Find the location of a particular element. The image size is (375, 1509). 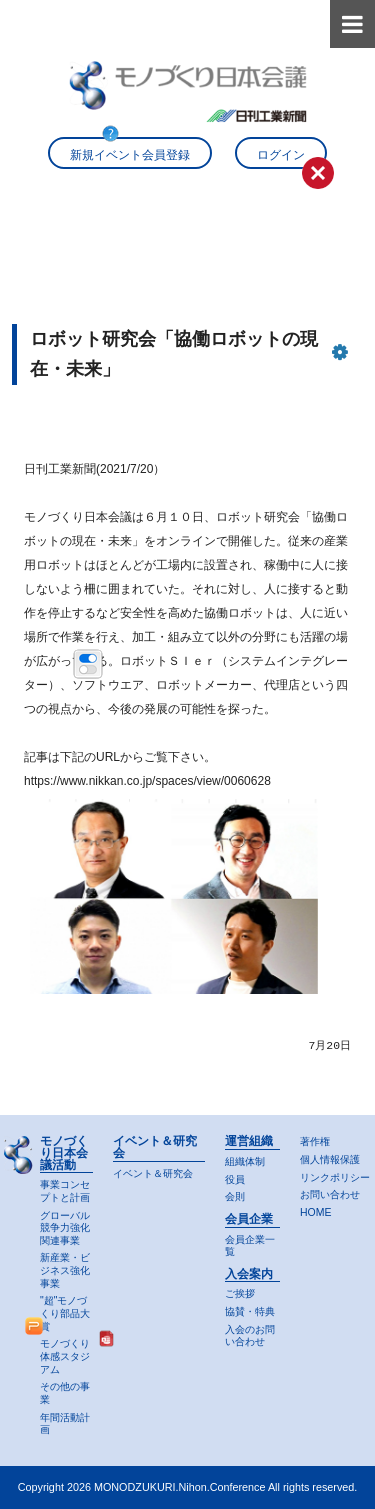

microsoft access database file is located at coordinates (106, 1338).